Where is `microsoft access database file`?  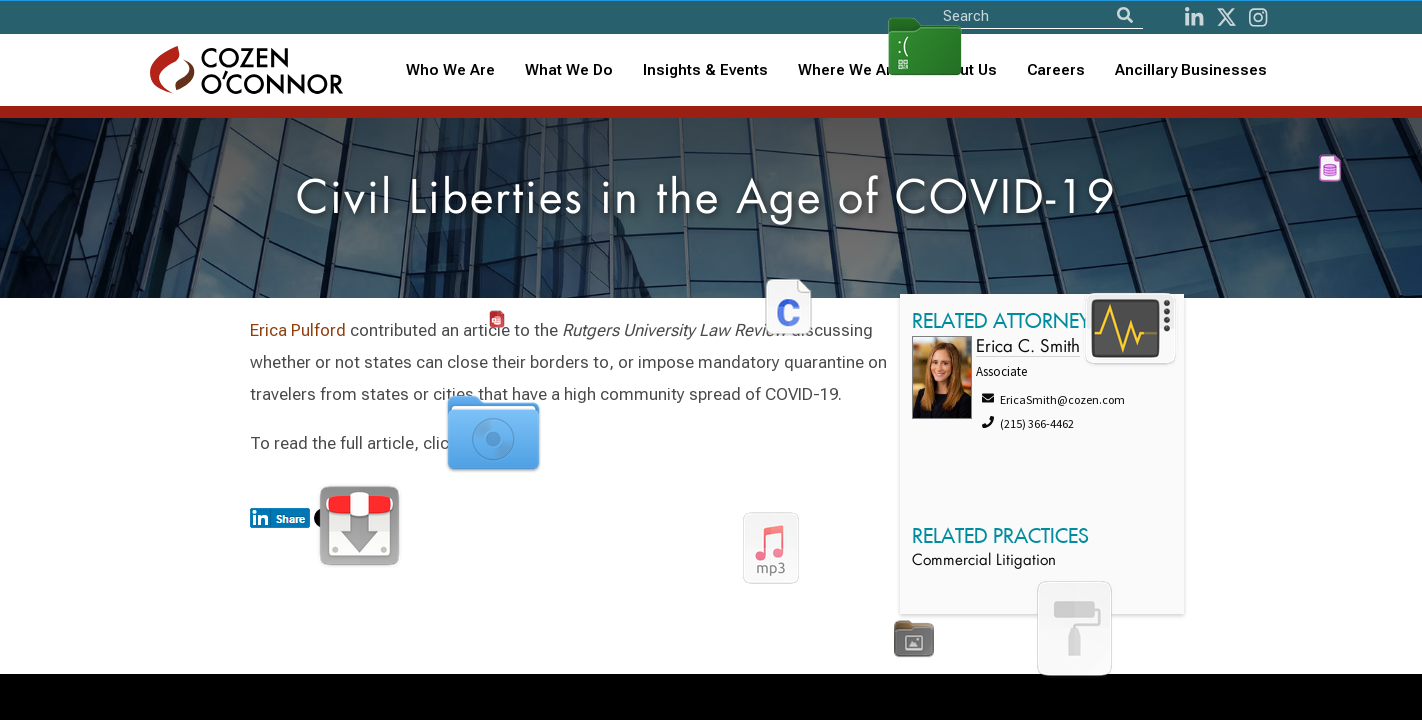 microsoft access database file is located at coordinates (497, 319).